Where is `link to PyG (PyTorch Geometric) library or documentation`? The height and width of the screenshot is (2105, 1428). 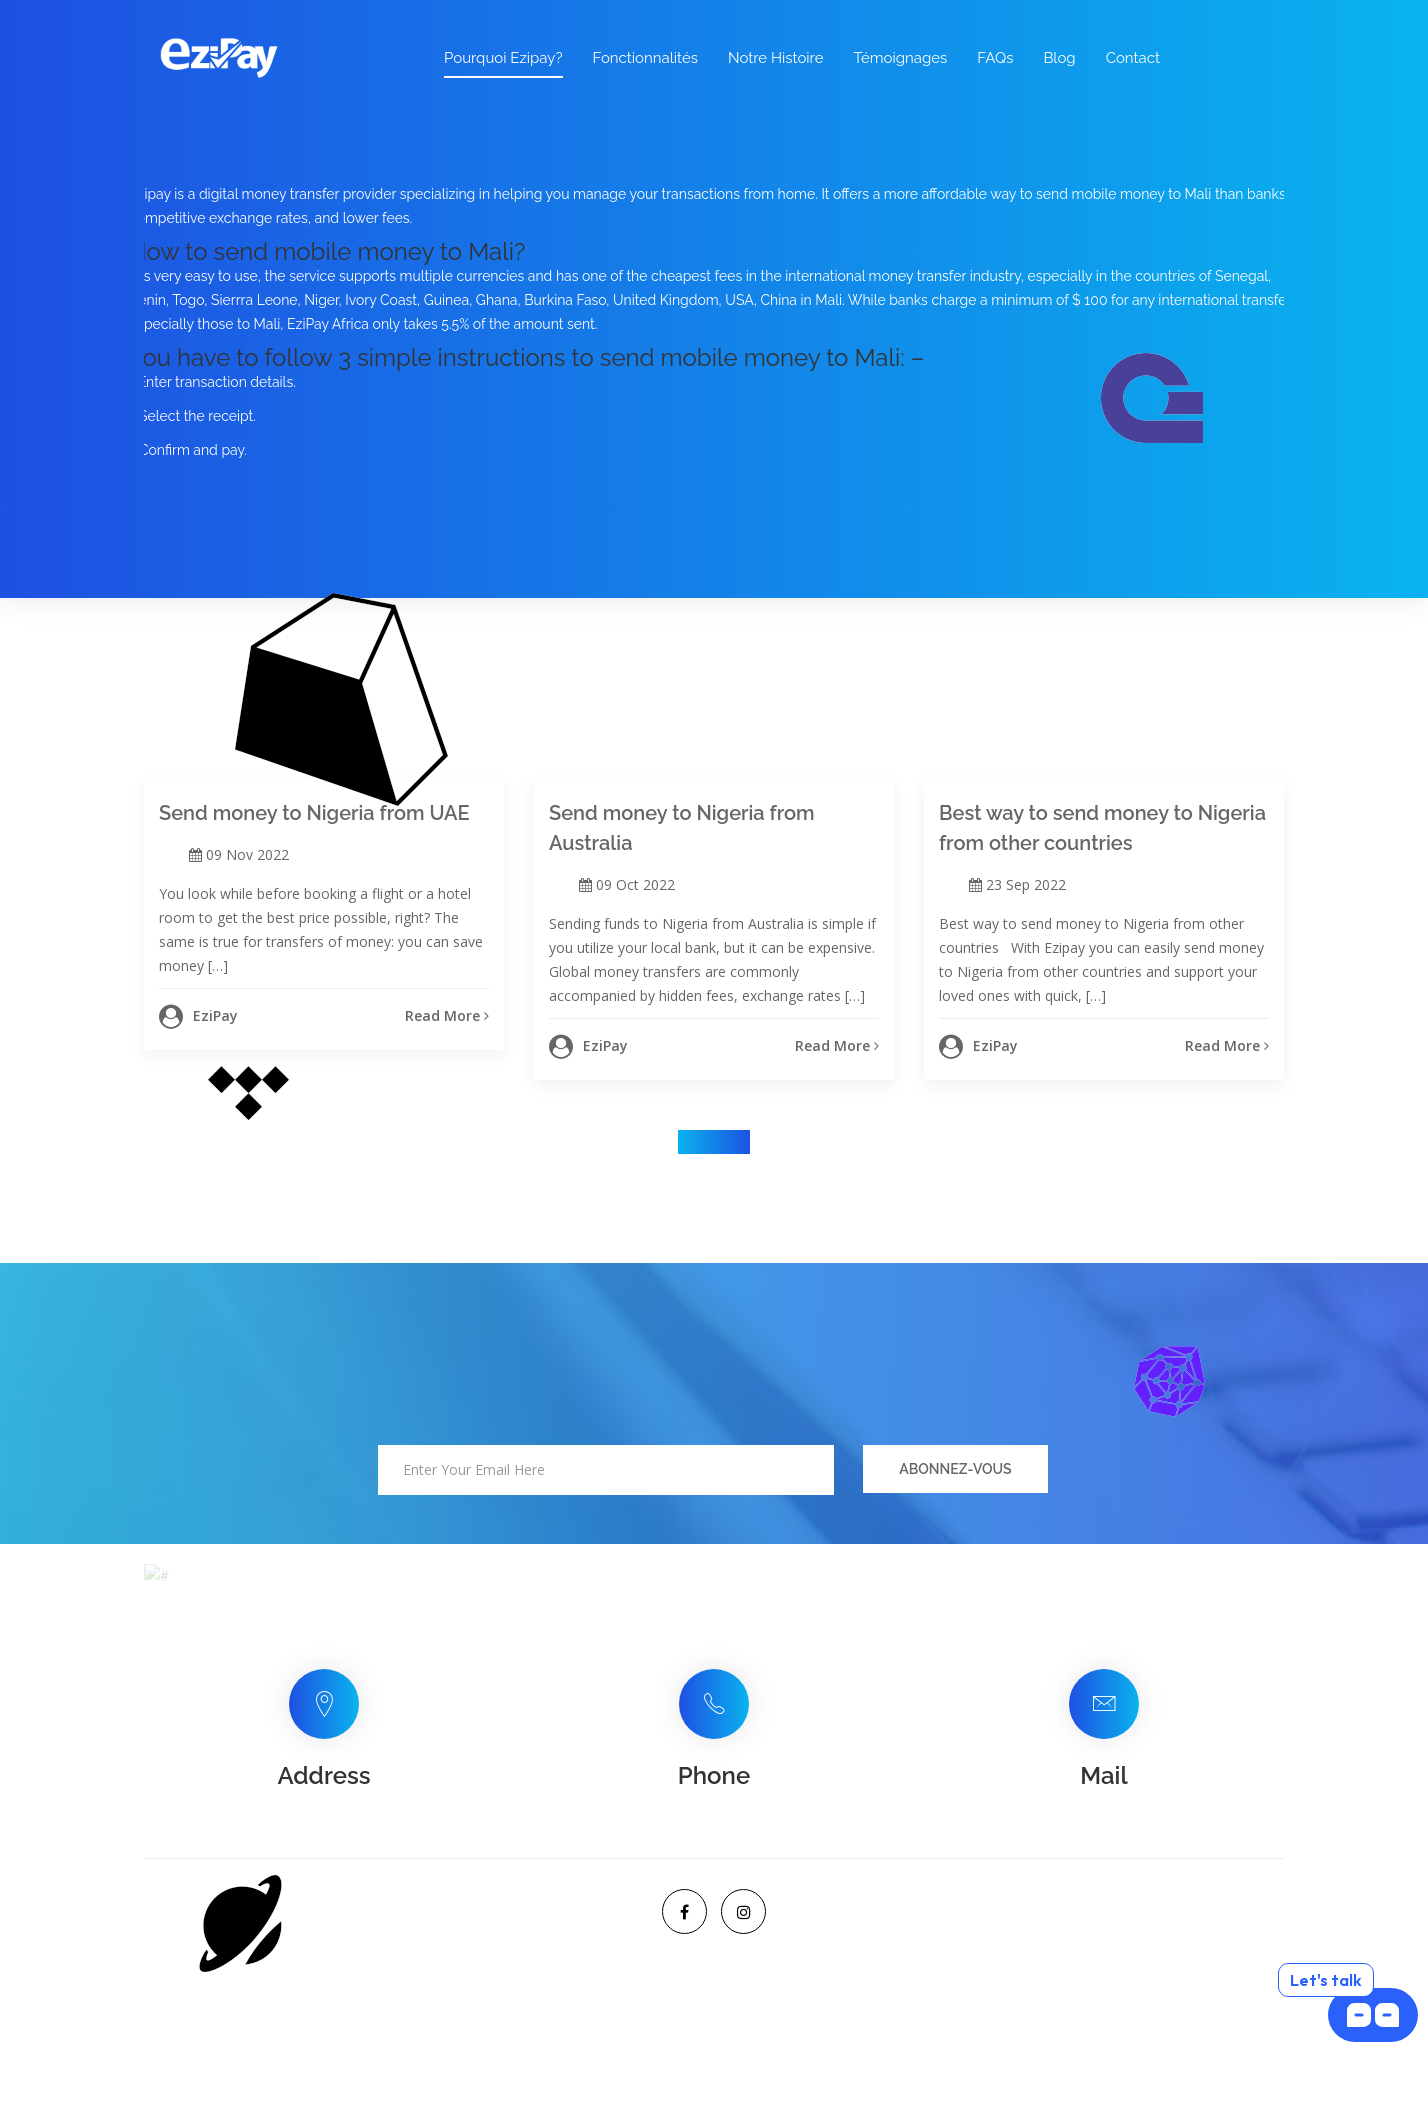
link to PyG (PyTorch Geometric) library or documentation is located at coordinates (1169, 1381).